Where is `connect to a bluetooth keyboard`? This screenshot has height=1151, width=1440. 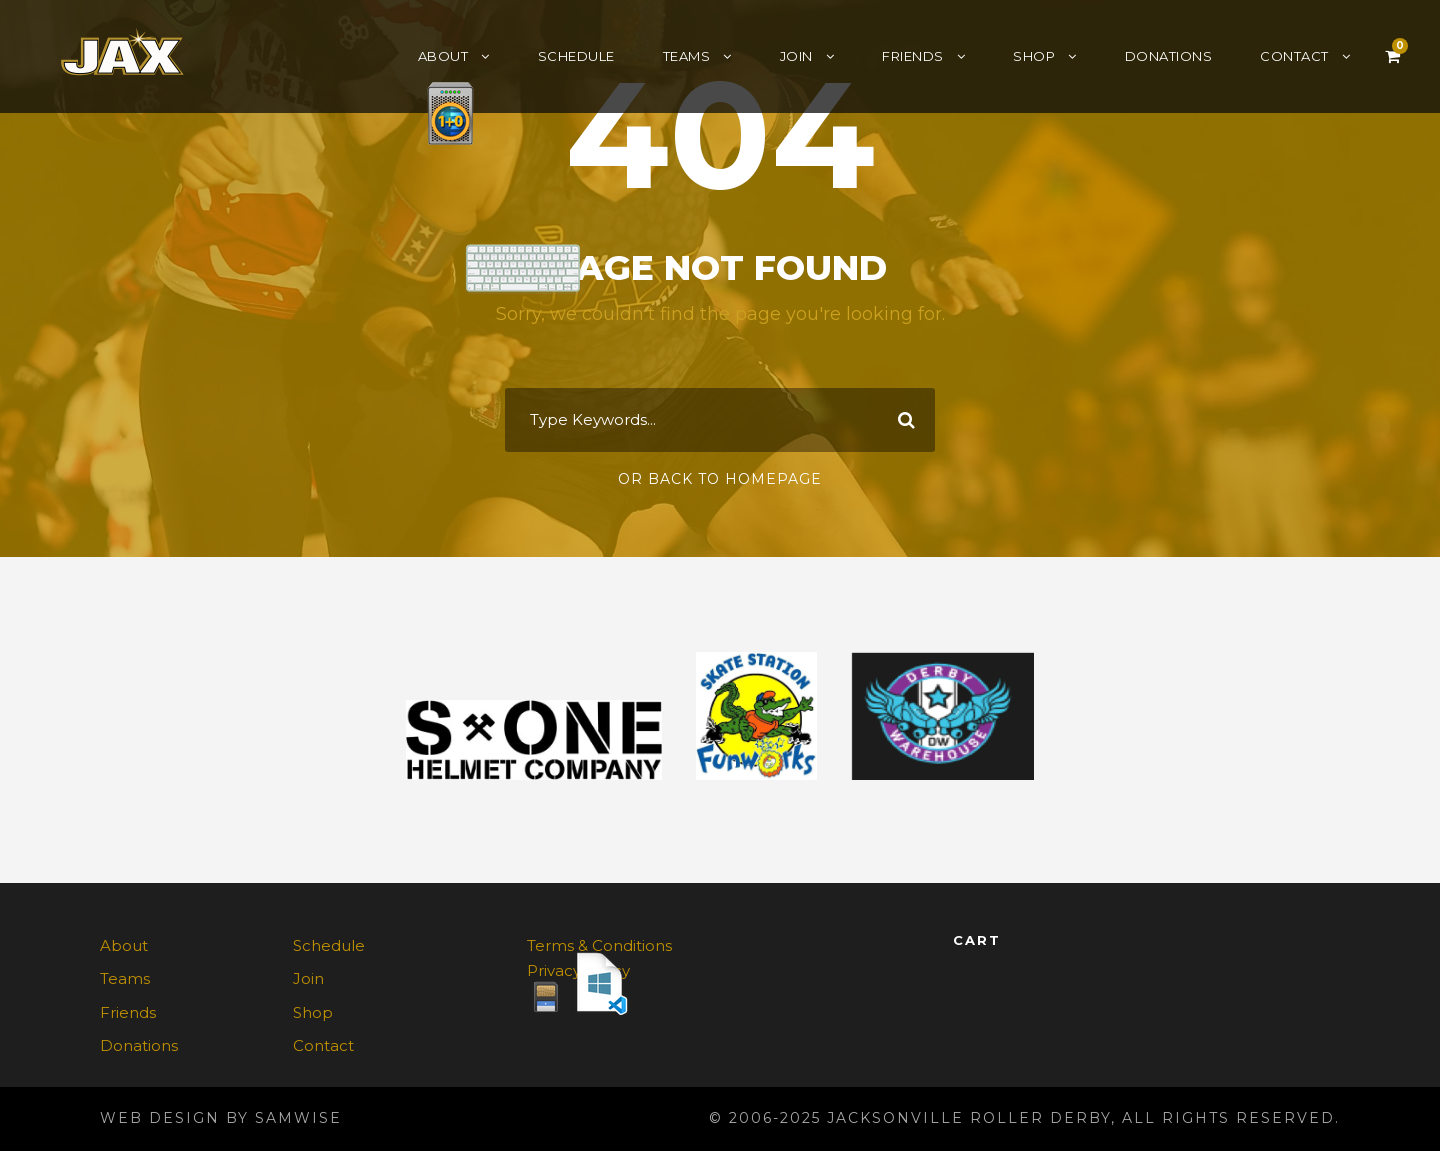
connect to a bluetooth keyboard is located at coordinates (523, 268).